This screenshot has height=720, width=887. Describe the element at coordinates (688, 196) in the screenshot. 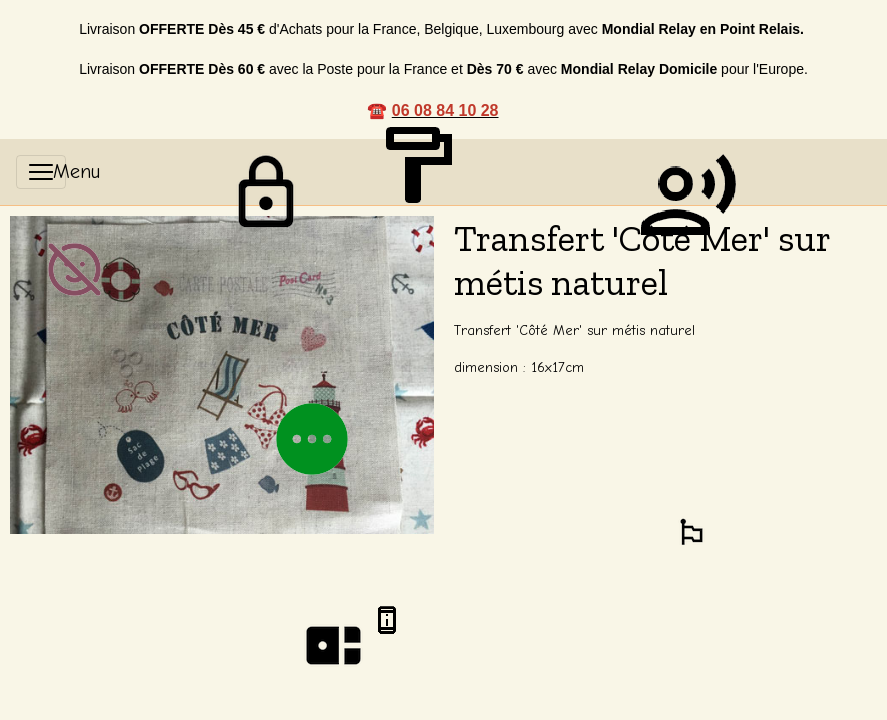

I see `activate voice recording or dictation` at that location.